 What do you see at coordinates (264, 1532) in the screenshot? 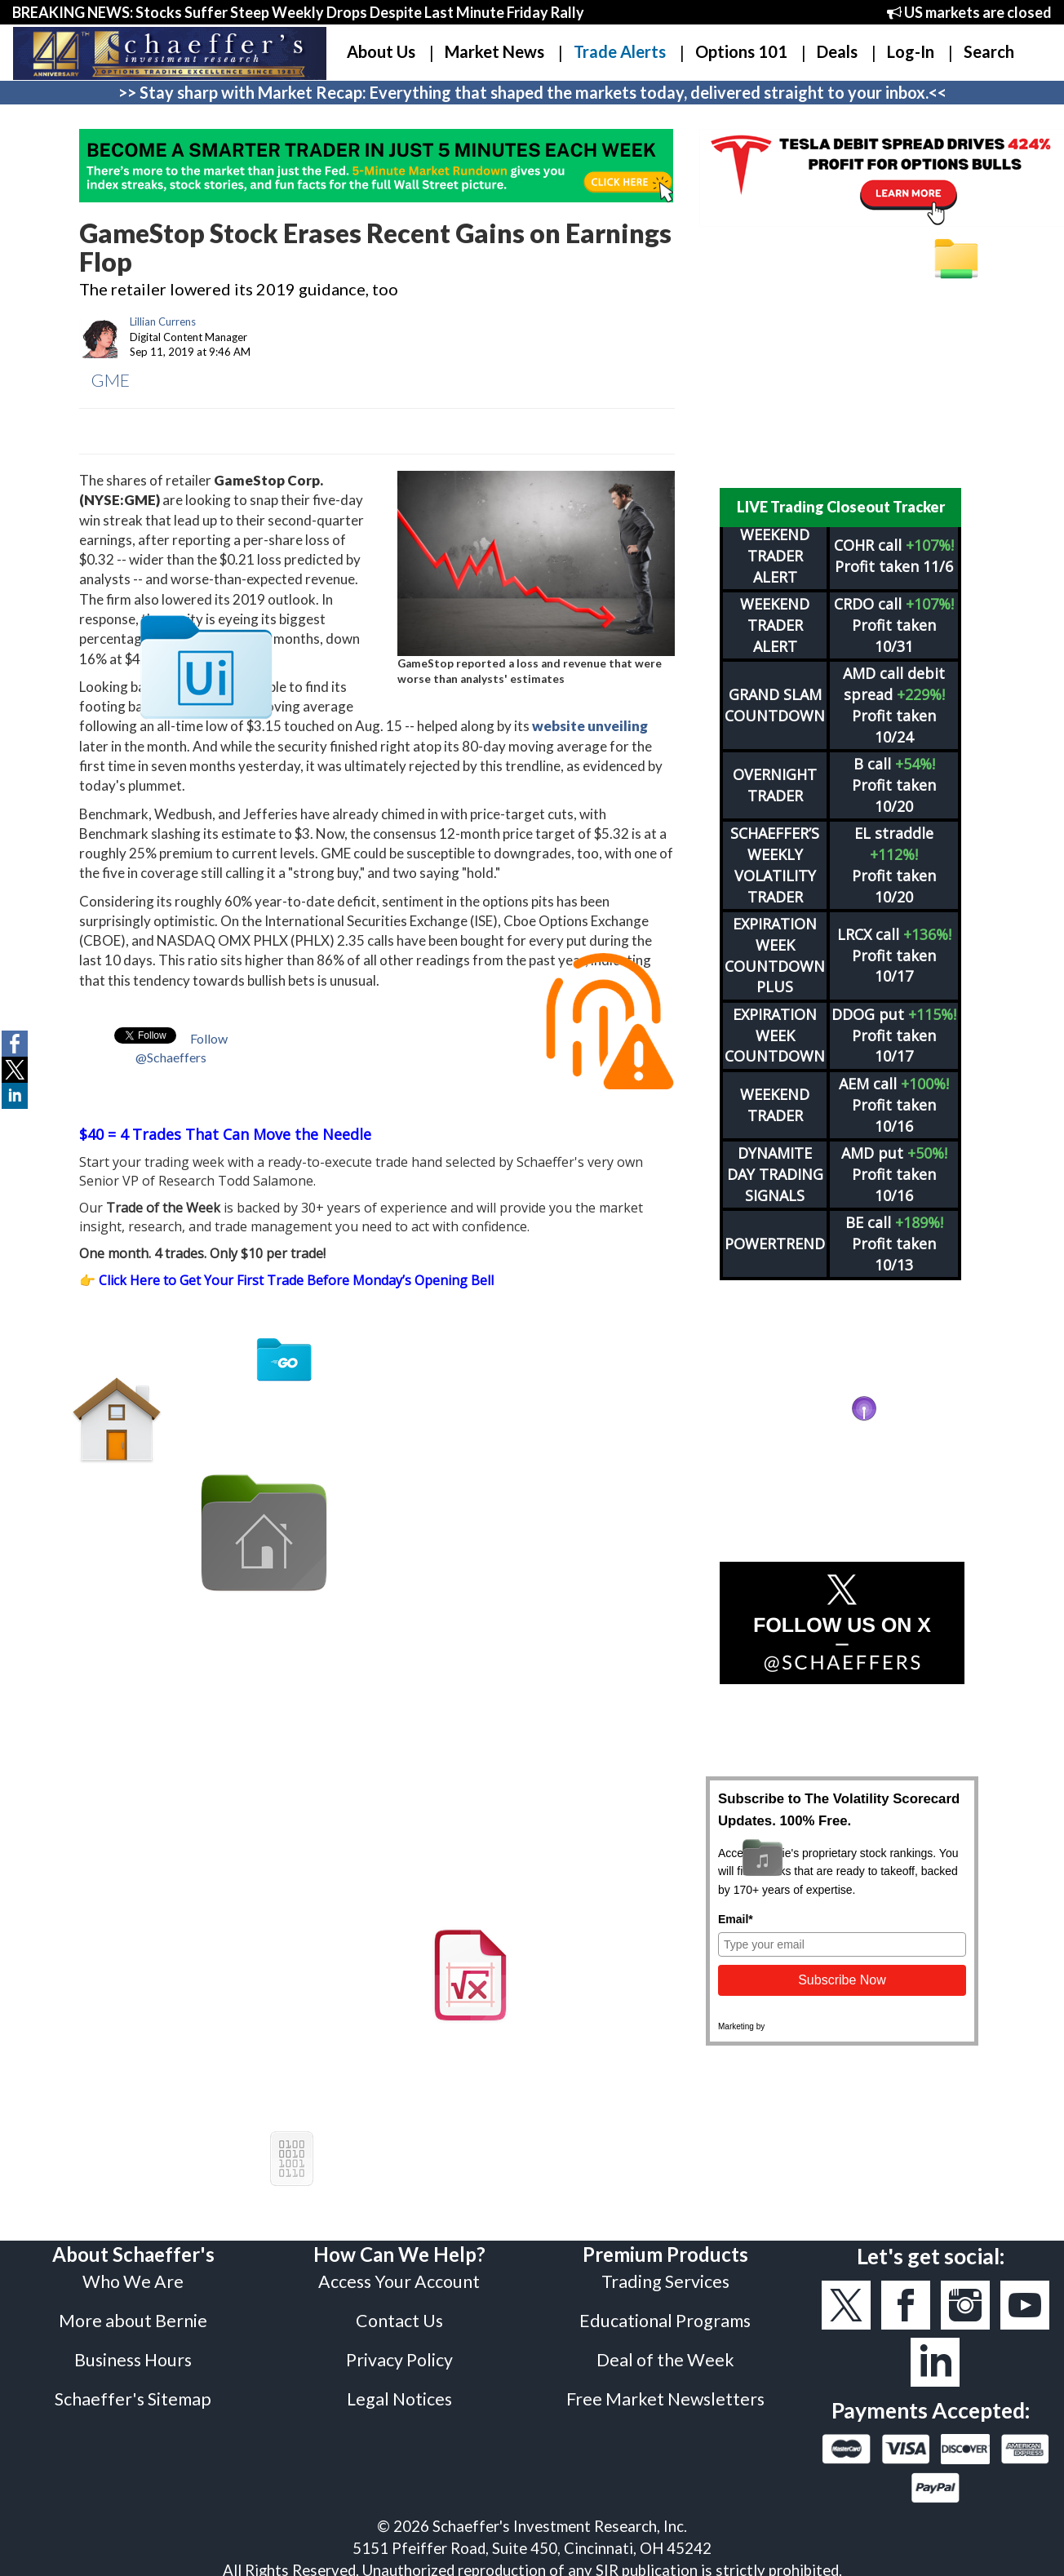
I see `access your home folder` at bounding box center [264, 1532].